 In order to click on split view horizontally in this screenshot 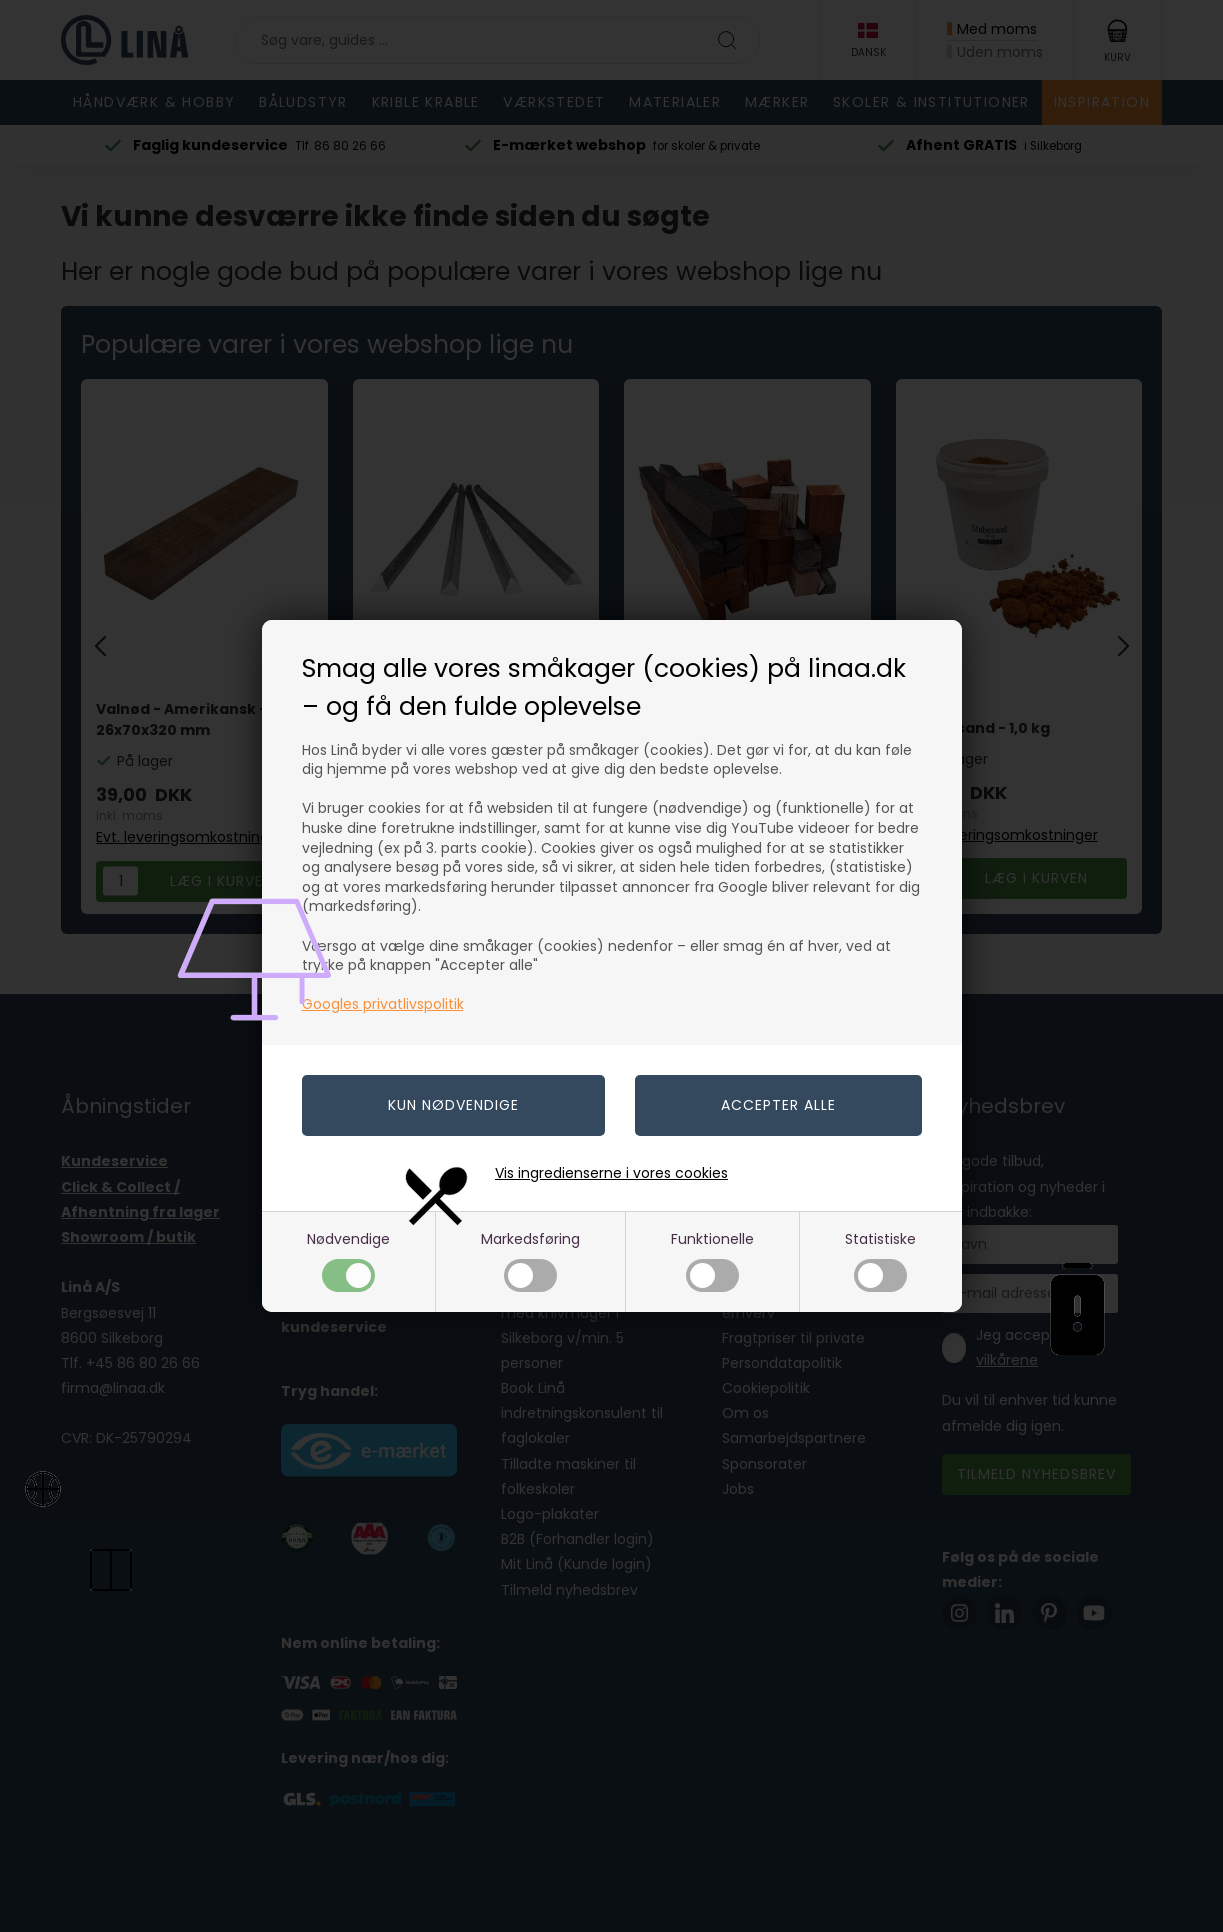, I will do `click(111, 1570)`.